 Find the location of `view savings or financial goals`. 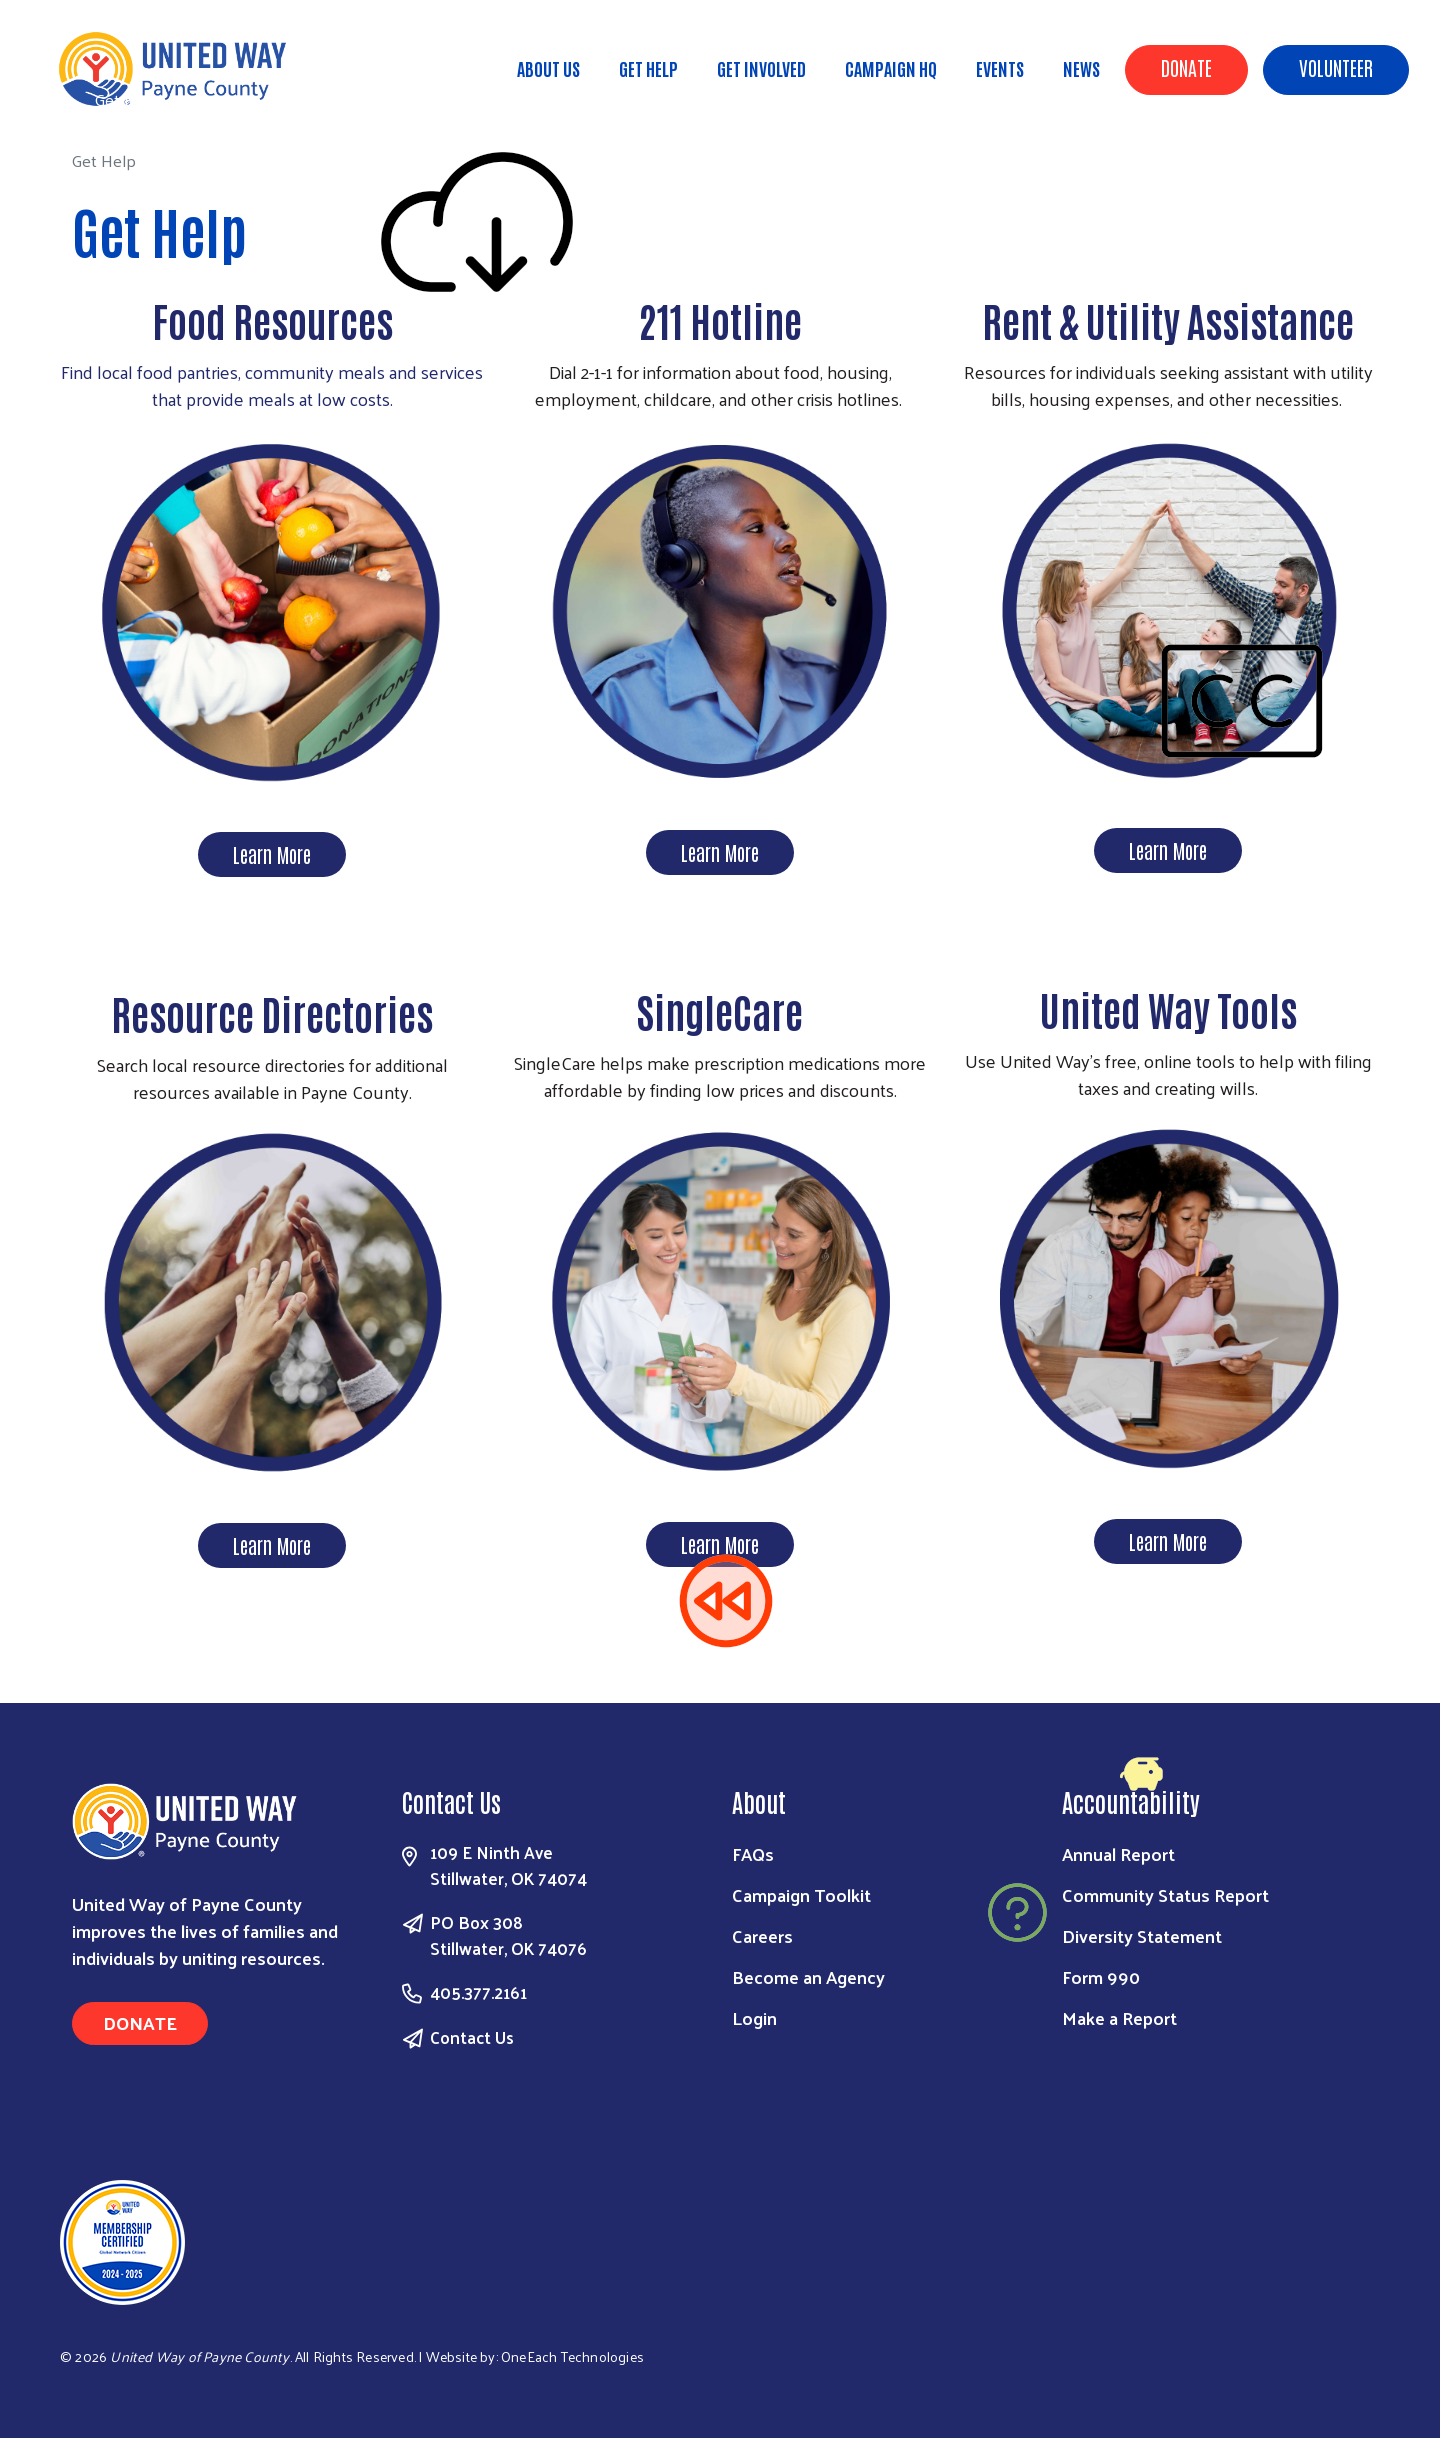

view savings or financial goals is located at coordinates (1142, 1774).